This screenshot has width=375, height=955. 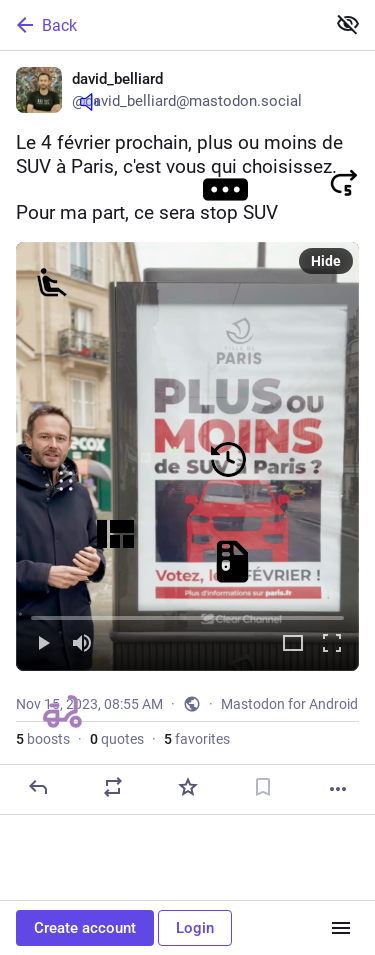 I want to click on drag to reorder items in a list, so click(x=66, y=481).